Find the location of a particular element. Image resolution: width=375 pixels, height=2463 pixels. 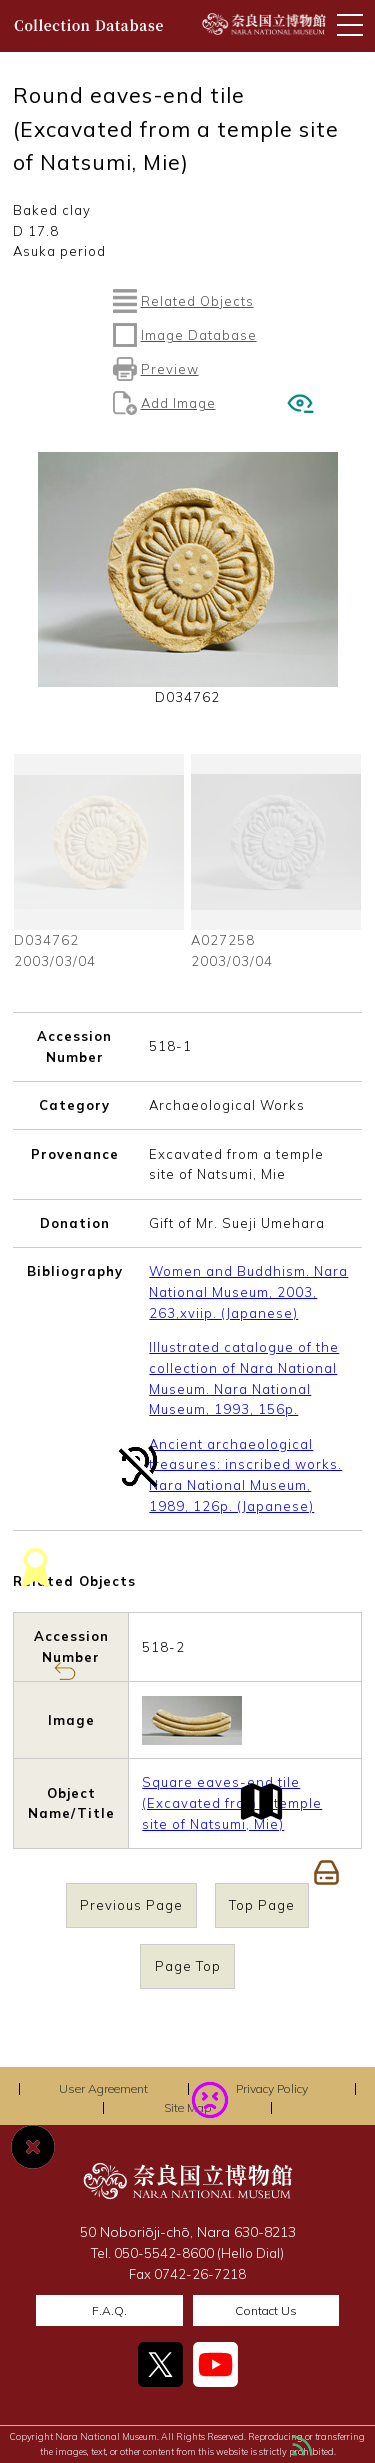

view achievements or awards is located at coordinates (35, 1567).